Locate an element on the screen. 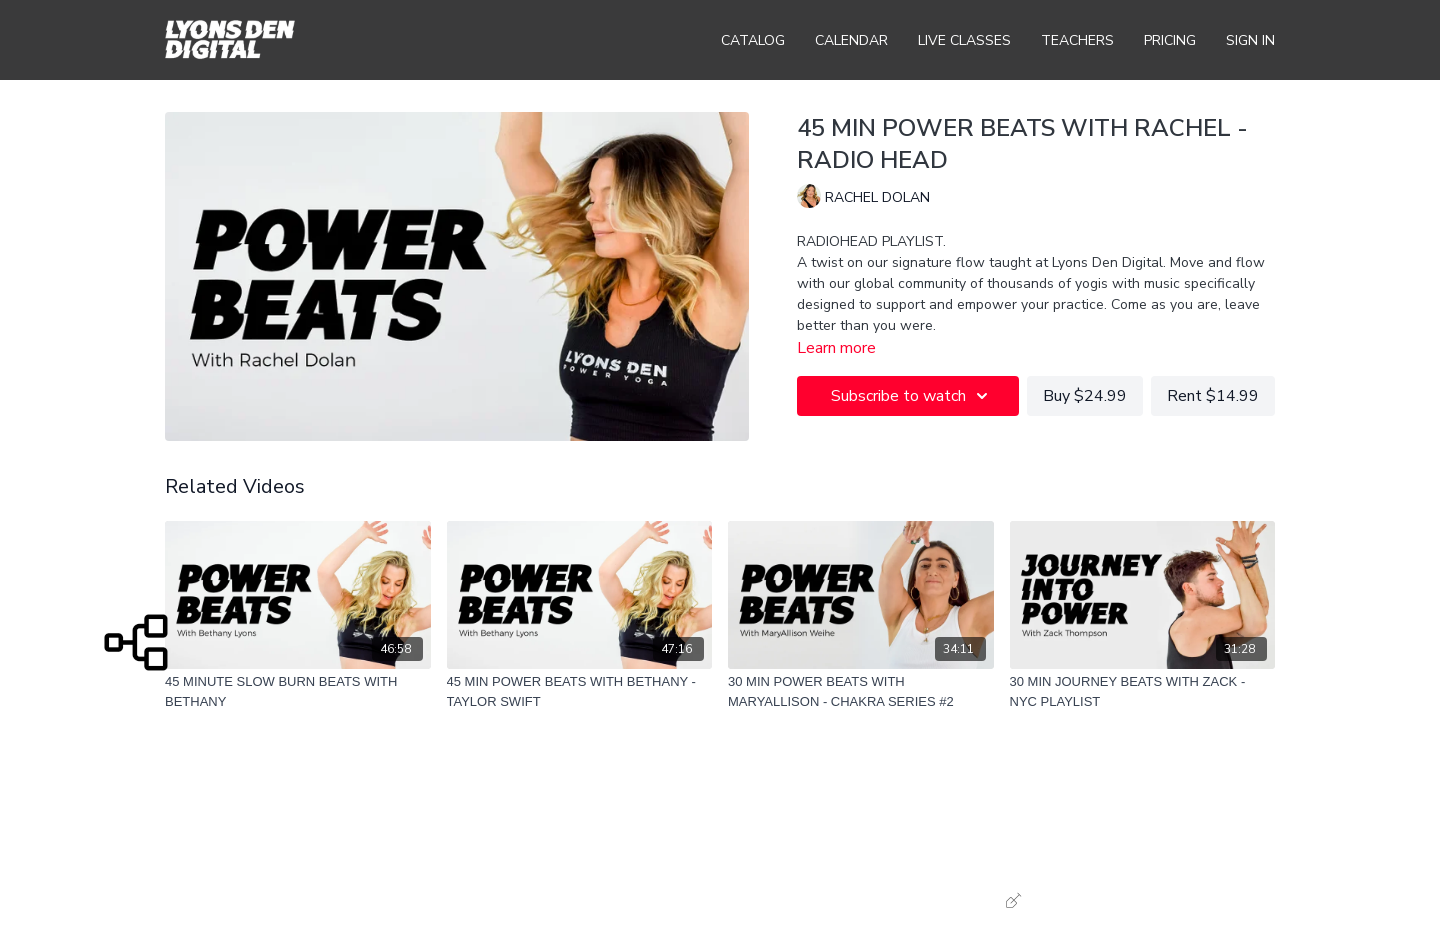  view hierarchical organization or folder structure is located at coordinates (139, 642).